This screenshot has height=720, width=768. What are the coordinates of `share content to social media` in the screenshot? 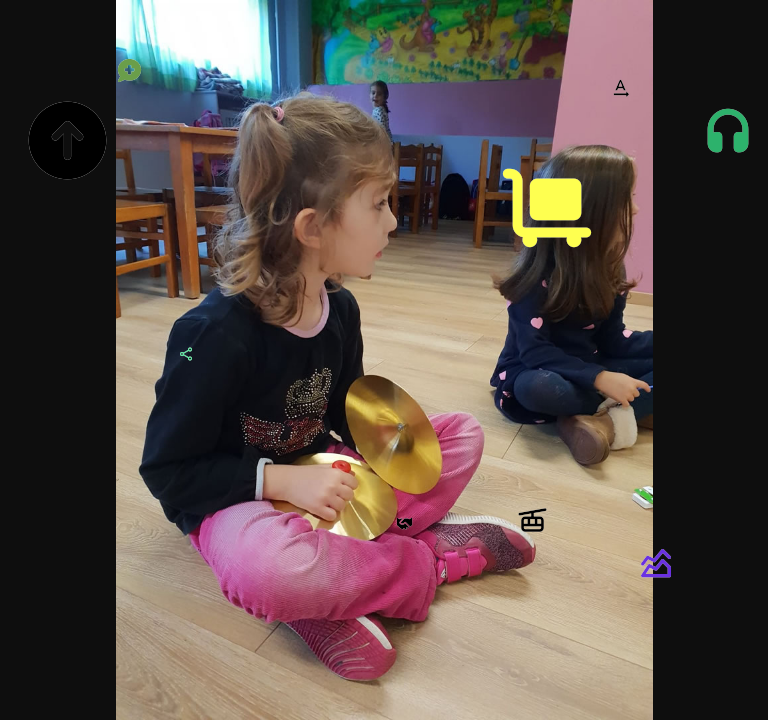 It's located at (186, 354).